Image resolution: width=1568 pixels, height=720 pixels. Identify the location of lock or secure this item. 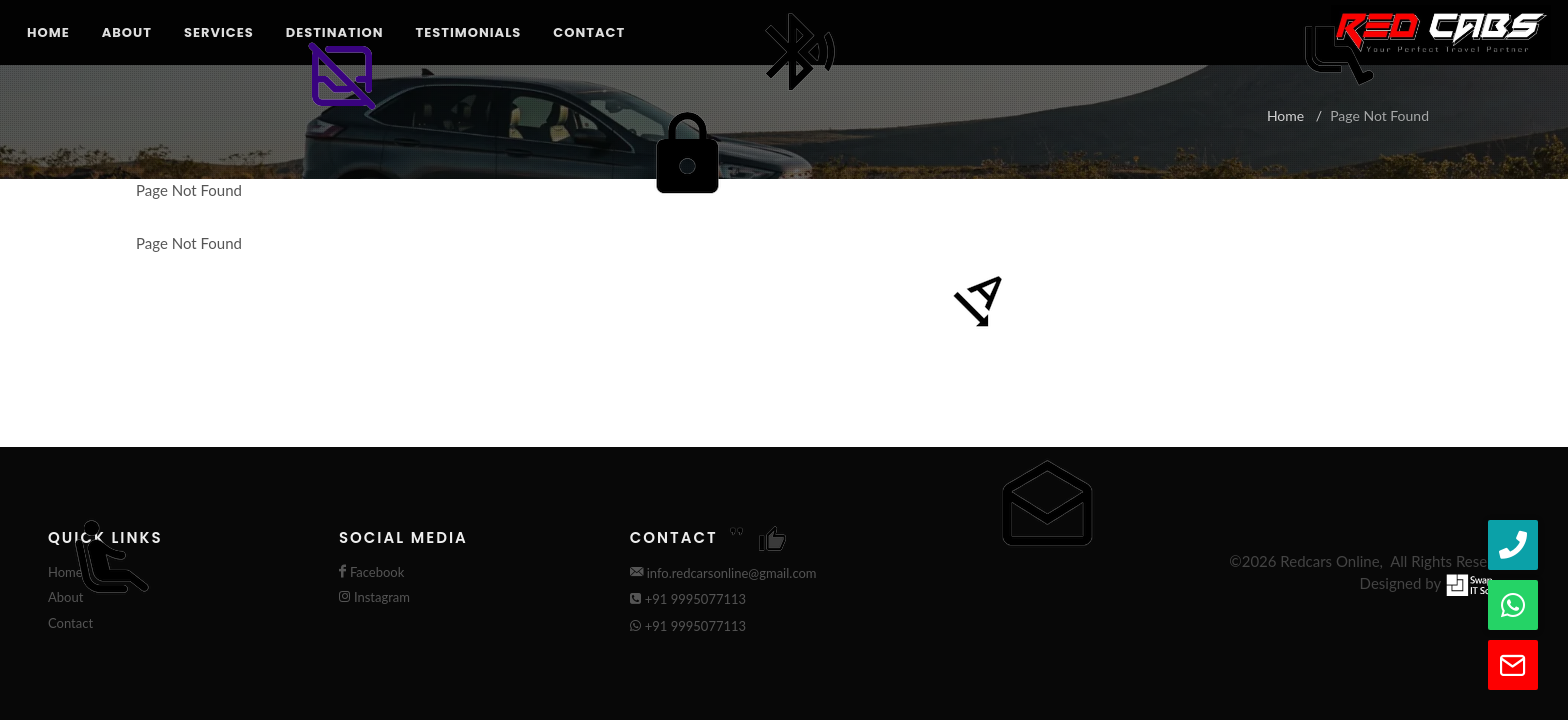
(687, 154).